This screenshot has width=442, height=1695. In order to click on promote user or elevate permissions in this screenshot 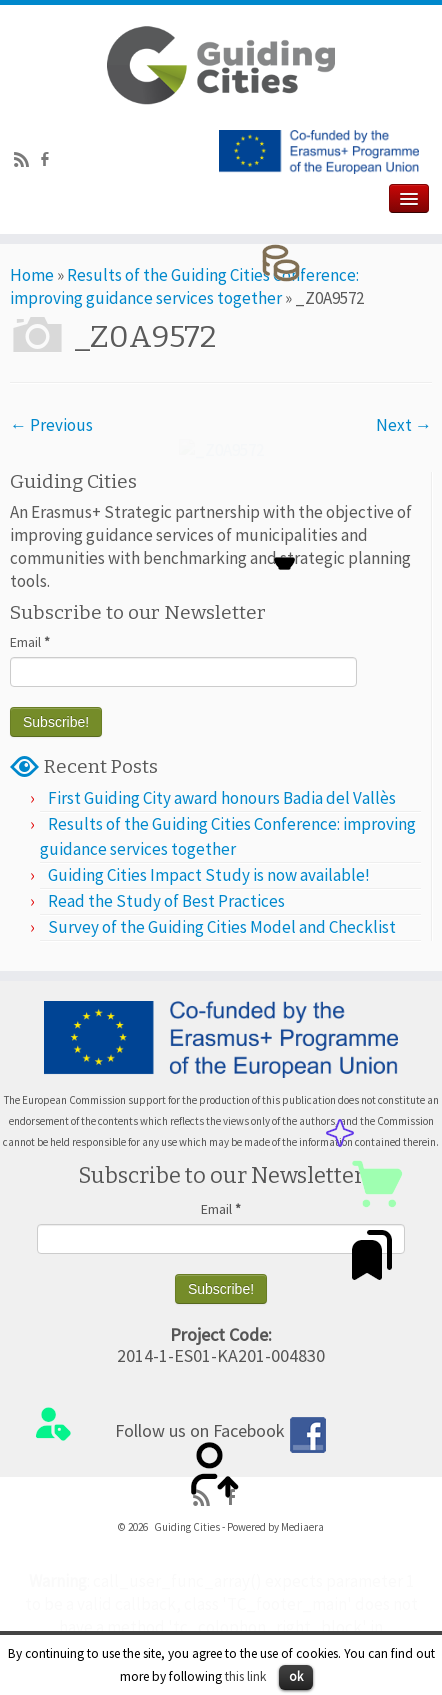, I will do `click(209, 1468)`.